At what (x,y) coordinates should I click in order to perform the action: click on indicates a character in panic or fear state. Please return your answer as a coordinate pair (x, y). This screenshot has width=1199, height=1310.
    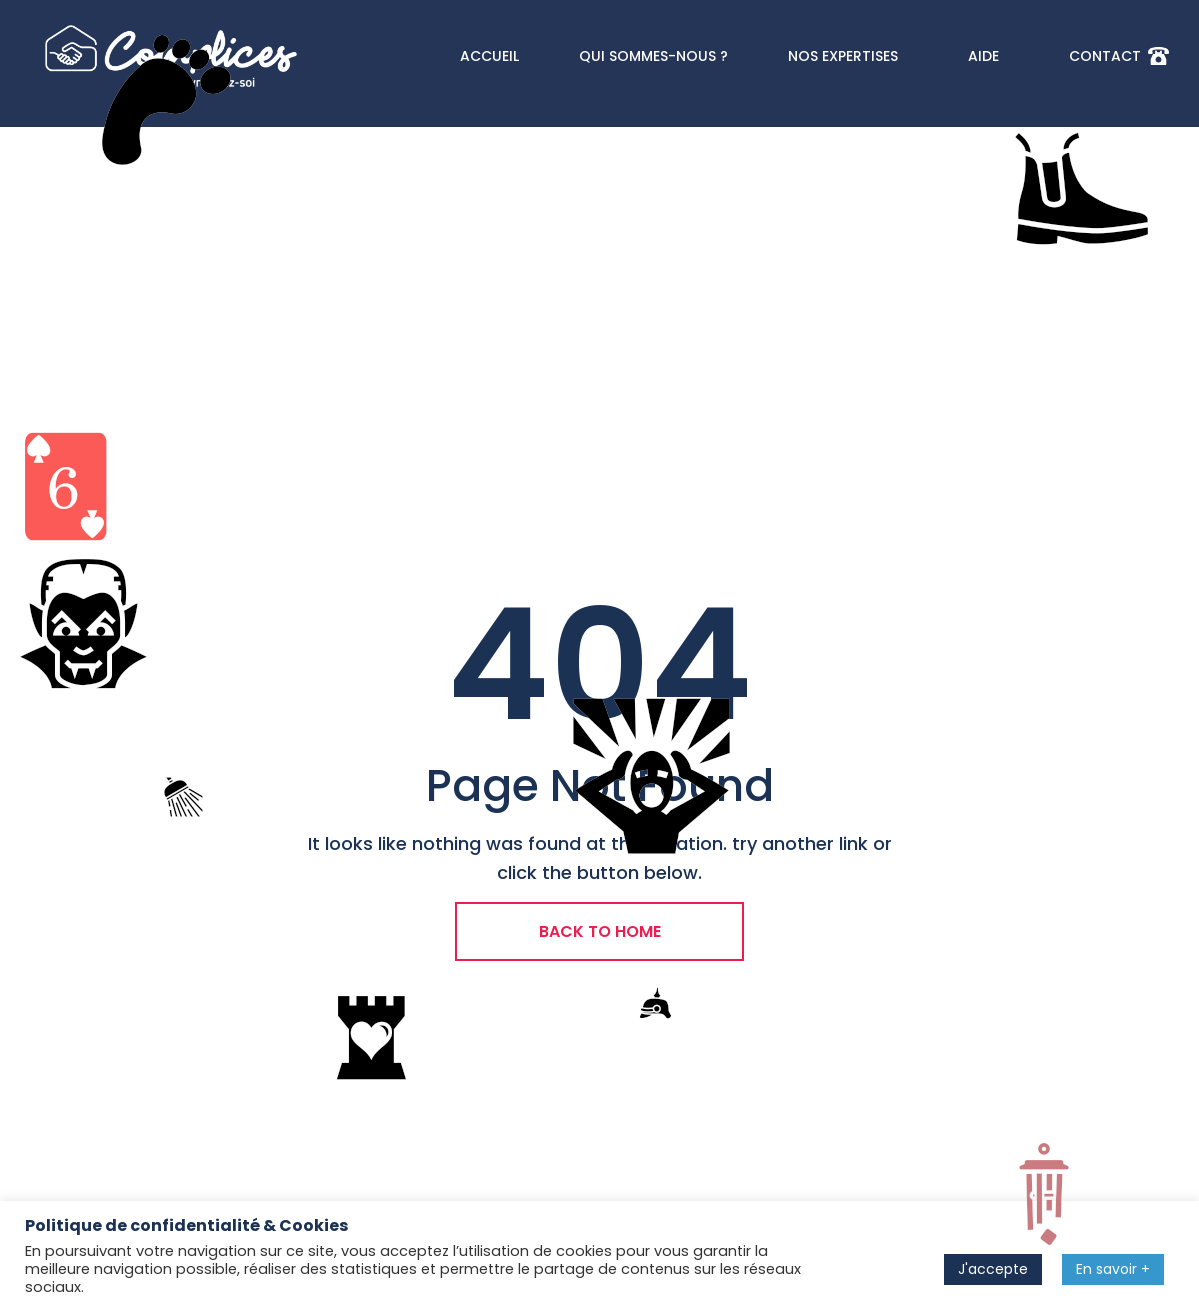
    Looking at the image, I should click on (651, 776).